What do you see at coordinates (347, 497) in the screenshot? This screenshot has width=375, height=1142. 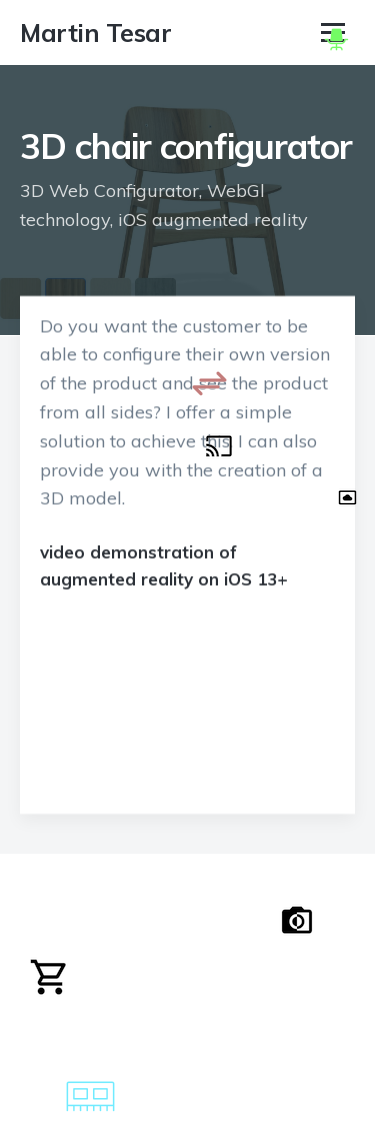 I see `access daydream or screen saver settings` at bounding box center [347, 497].